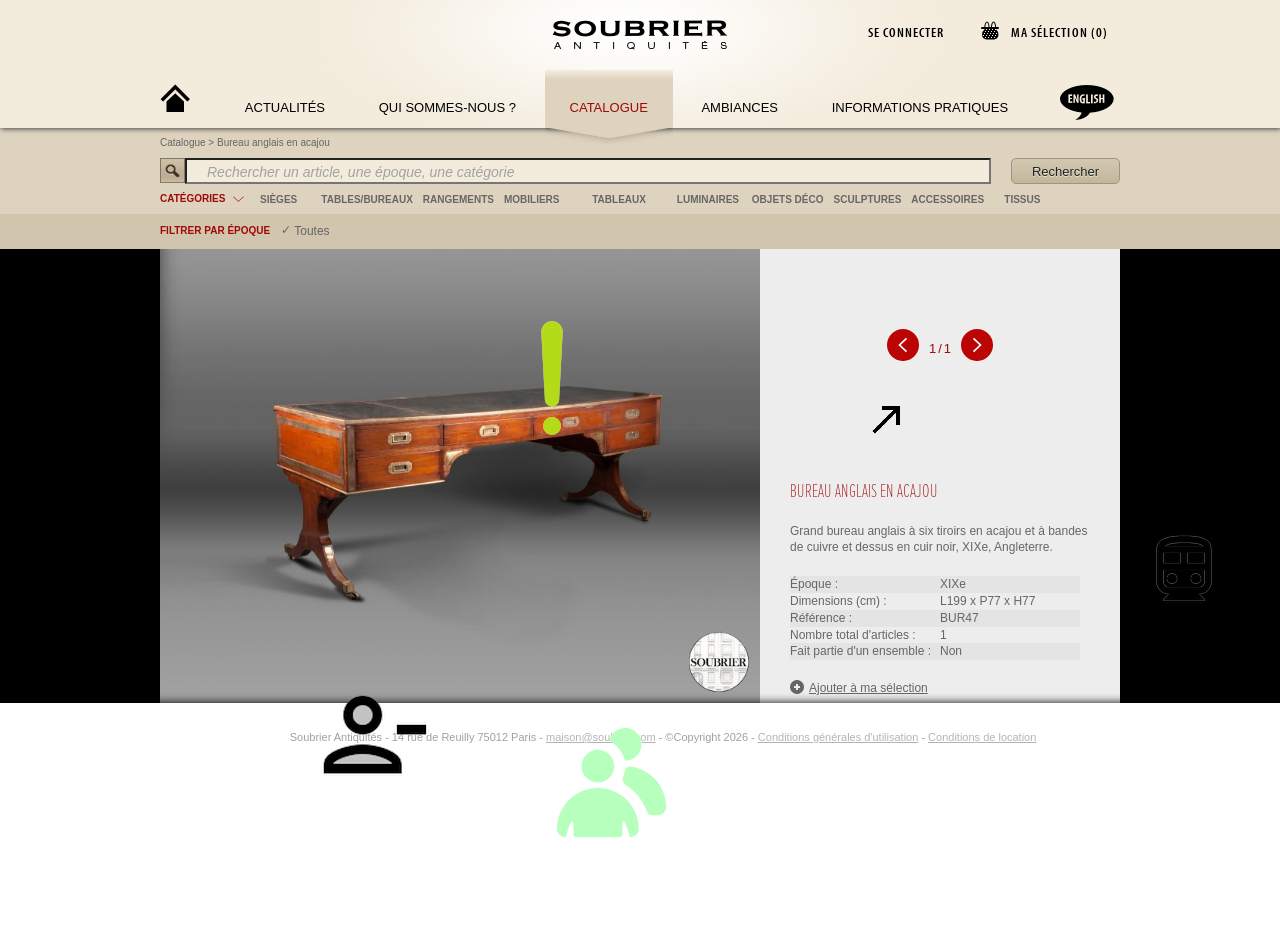 This screenshot has height=949, width=1280. Describe the element at coordinates (1184, 570) in the screenshot. I see `get public transit directions` at that location.